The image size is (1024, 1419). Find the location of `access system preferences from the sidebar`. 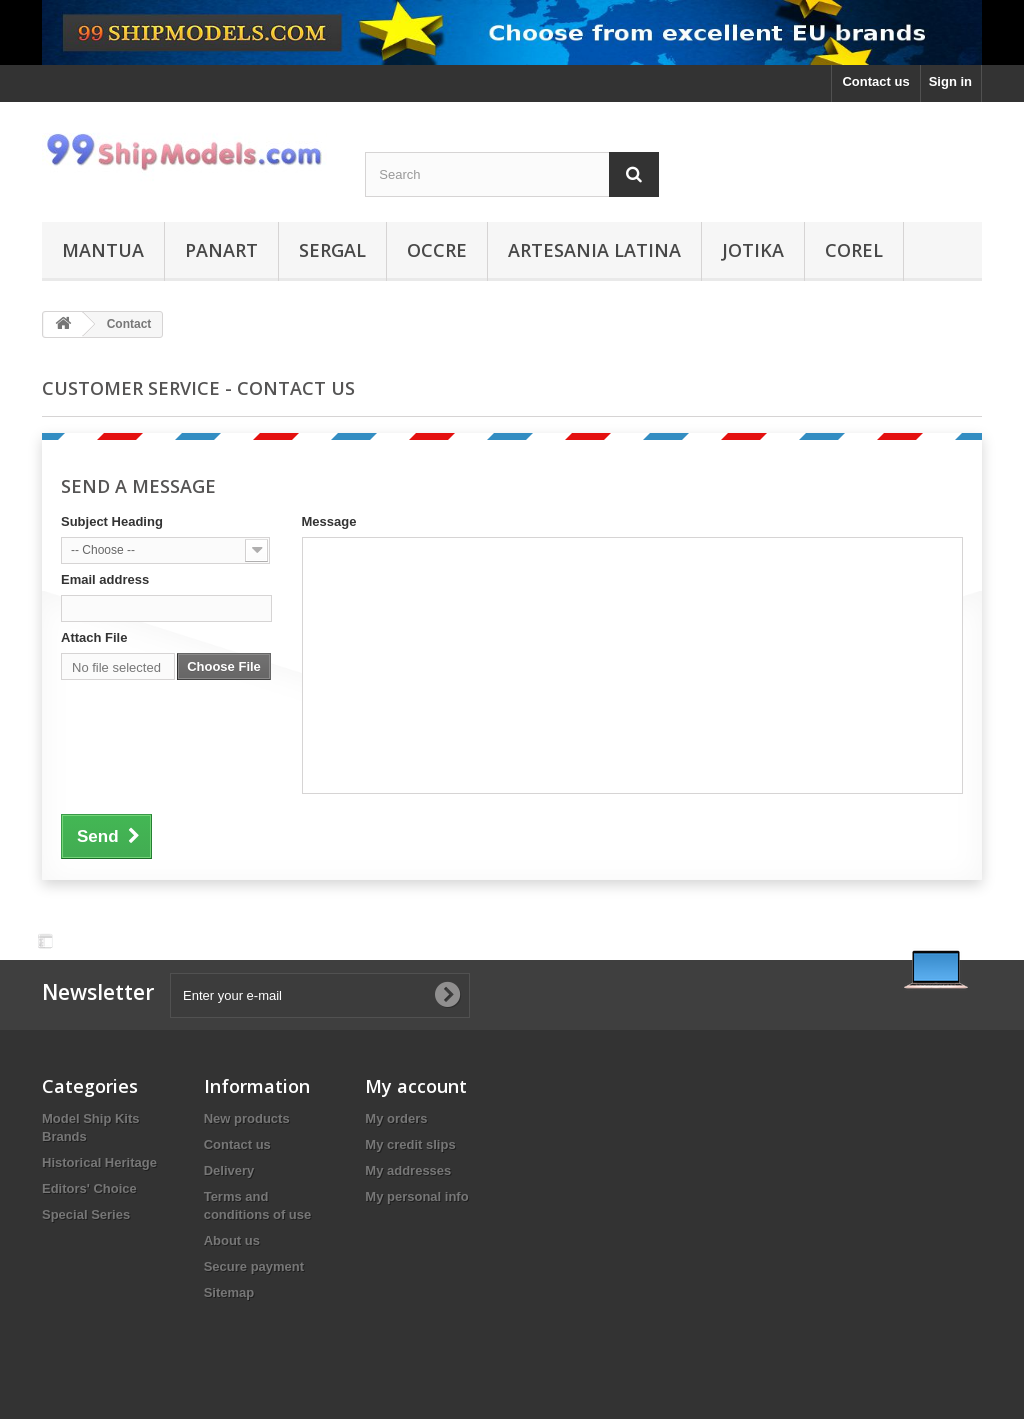

access system preferences from the sidebar is located at coordinates (45, 941).